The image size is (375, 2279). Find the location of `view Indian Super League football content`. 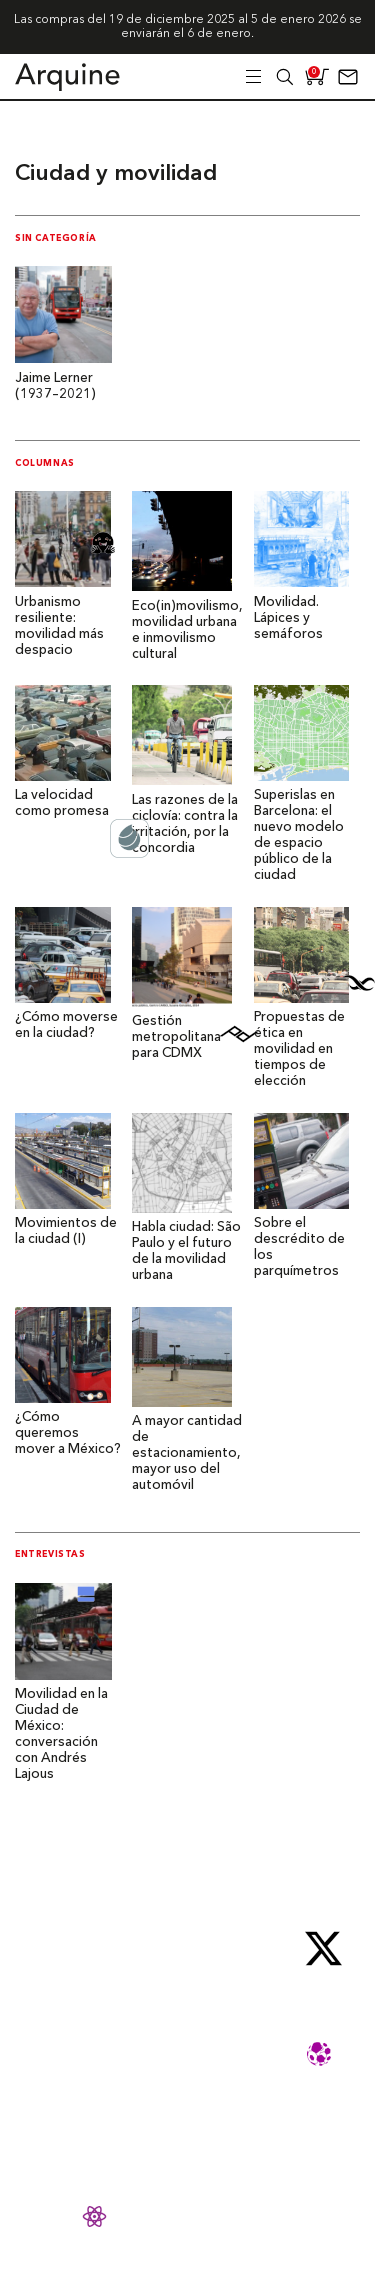

view Indian Super League football content is located at coordinates (319, 2054).